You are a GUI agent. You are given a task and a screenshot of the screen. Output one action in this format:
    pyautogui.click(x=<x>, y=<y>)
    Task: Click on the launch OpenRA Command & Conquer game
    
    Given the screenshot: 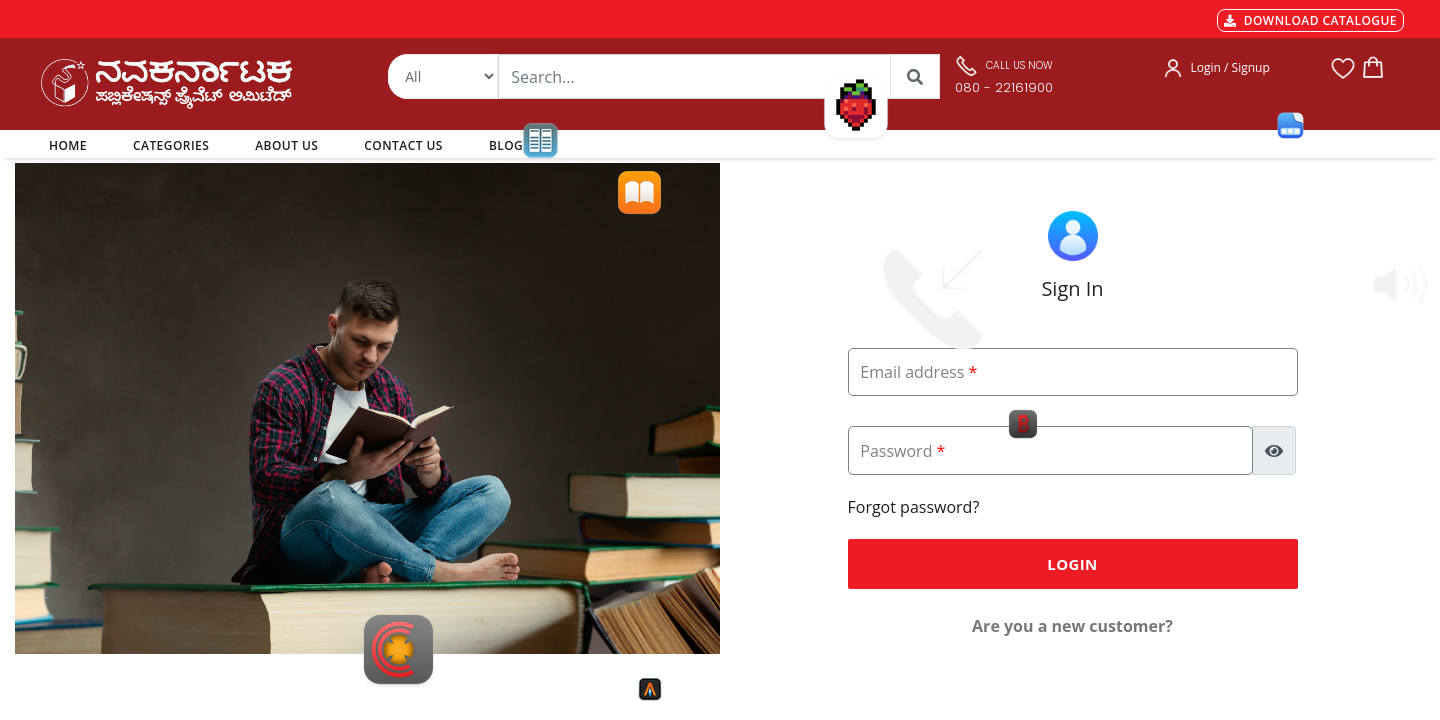 What is the action you would take?
    pyautogui.click(x=398, y=649)
    